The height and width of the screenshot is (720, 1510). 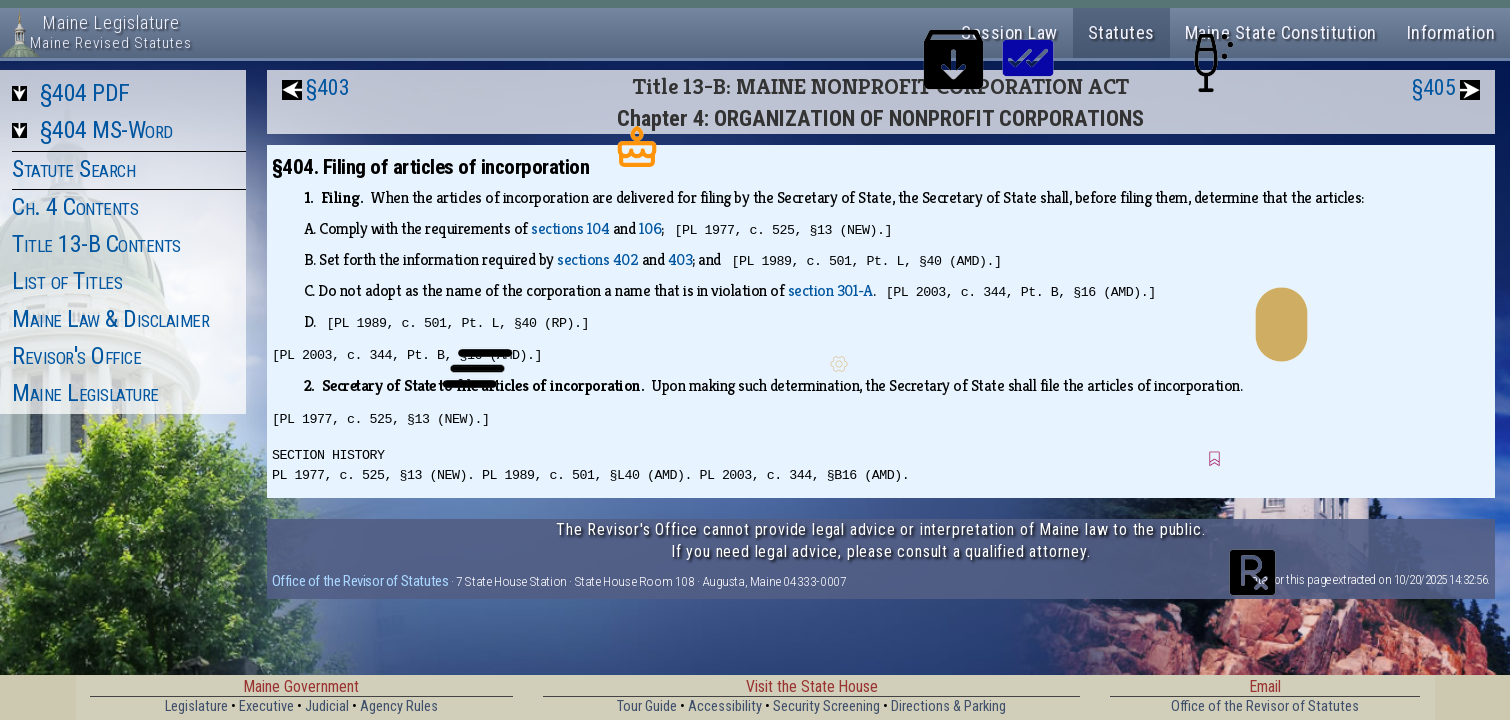 What do you see at coordinates (477, 368) in the screenshot?
I see `clear all items from a list` at bounding box center [477, 368].